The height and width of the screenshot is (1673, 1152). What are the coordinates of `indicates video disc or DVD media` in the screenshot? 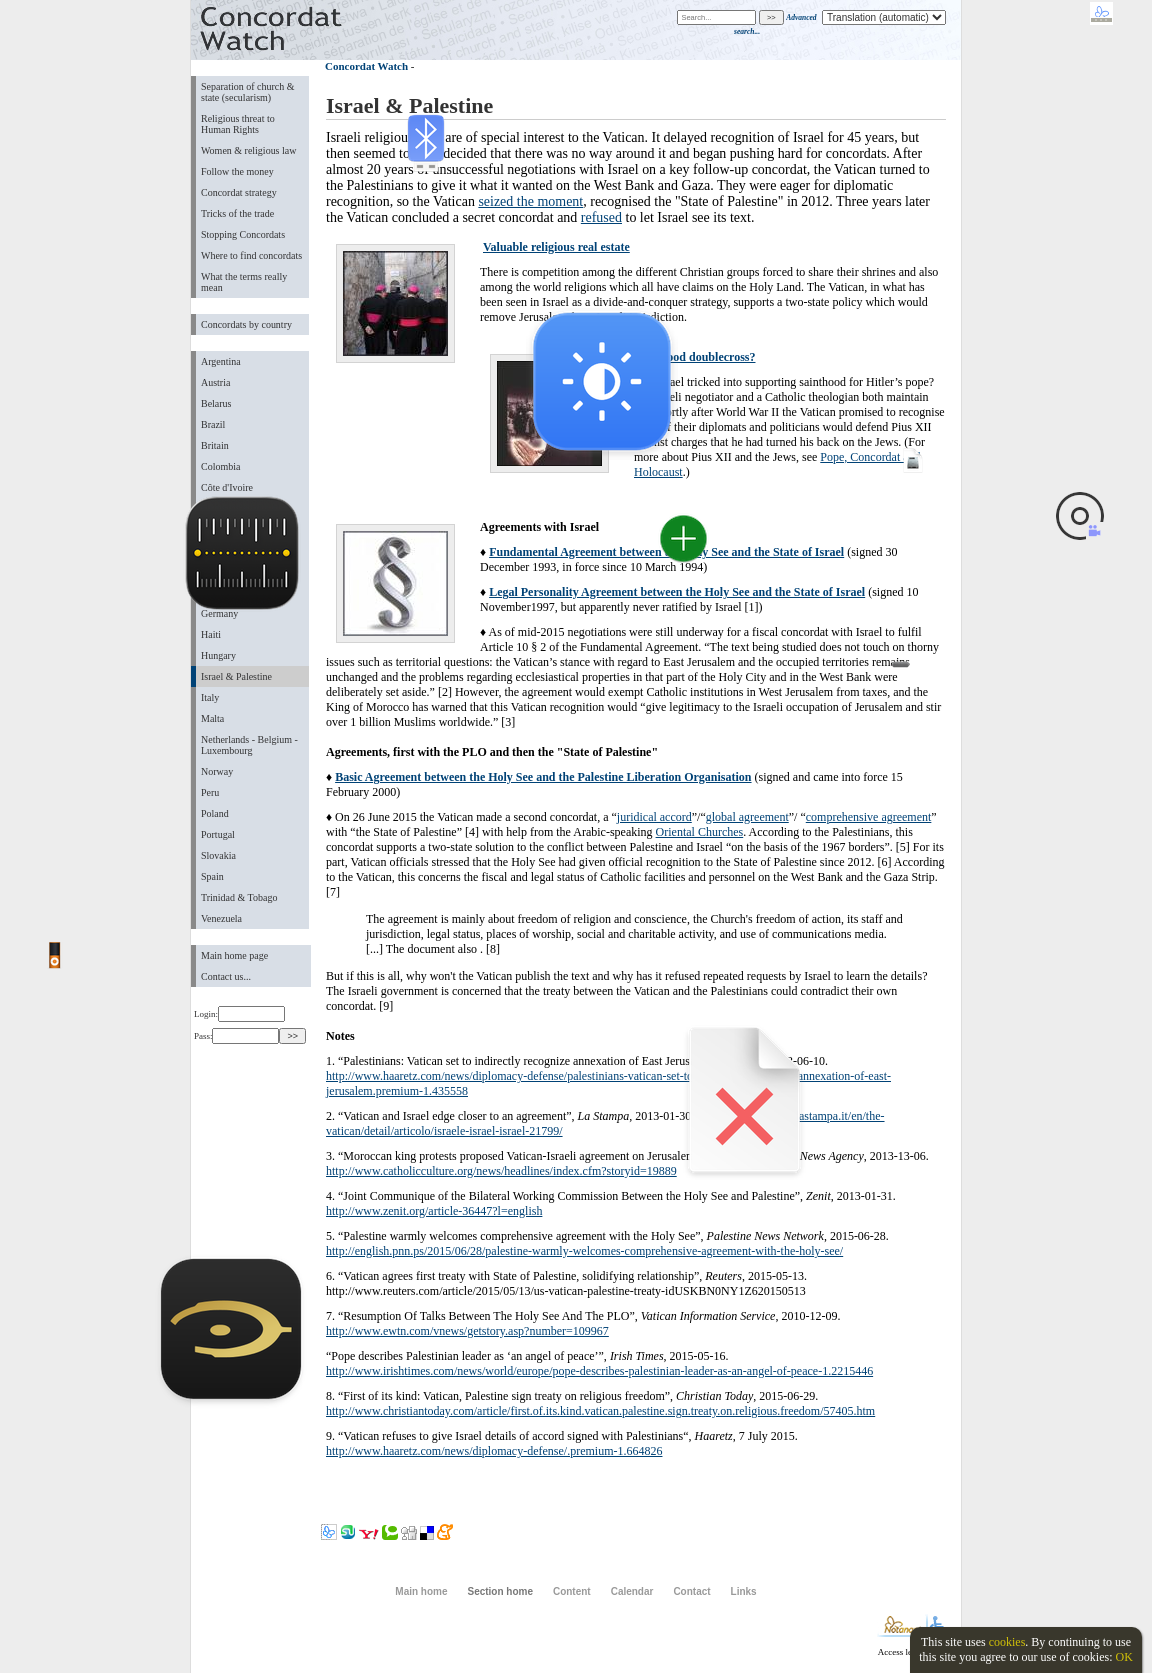 It's located at (1080, 516).